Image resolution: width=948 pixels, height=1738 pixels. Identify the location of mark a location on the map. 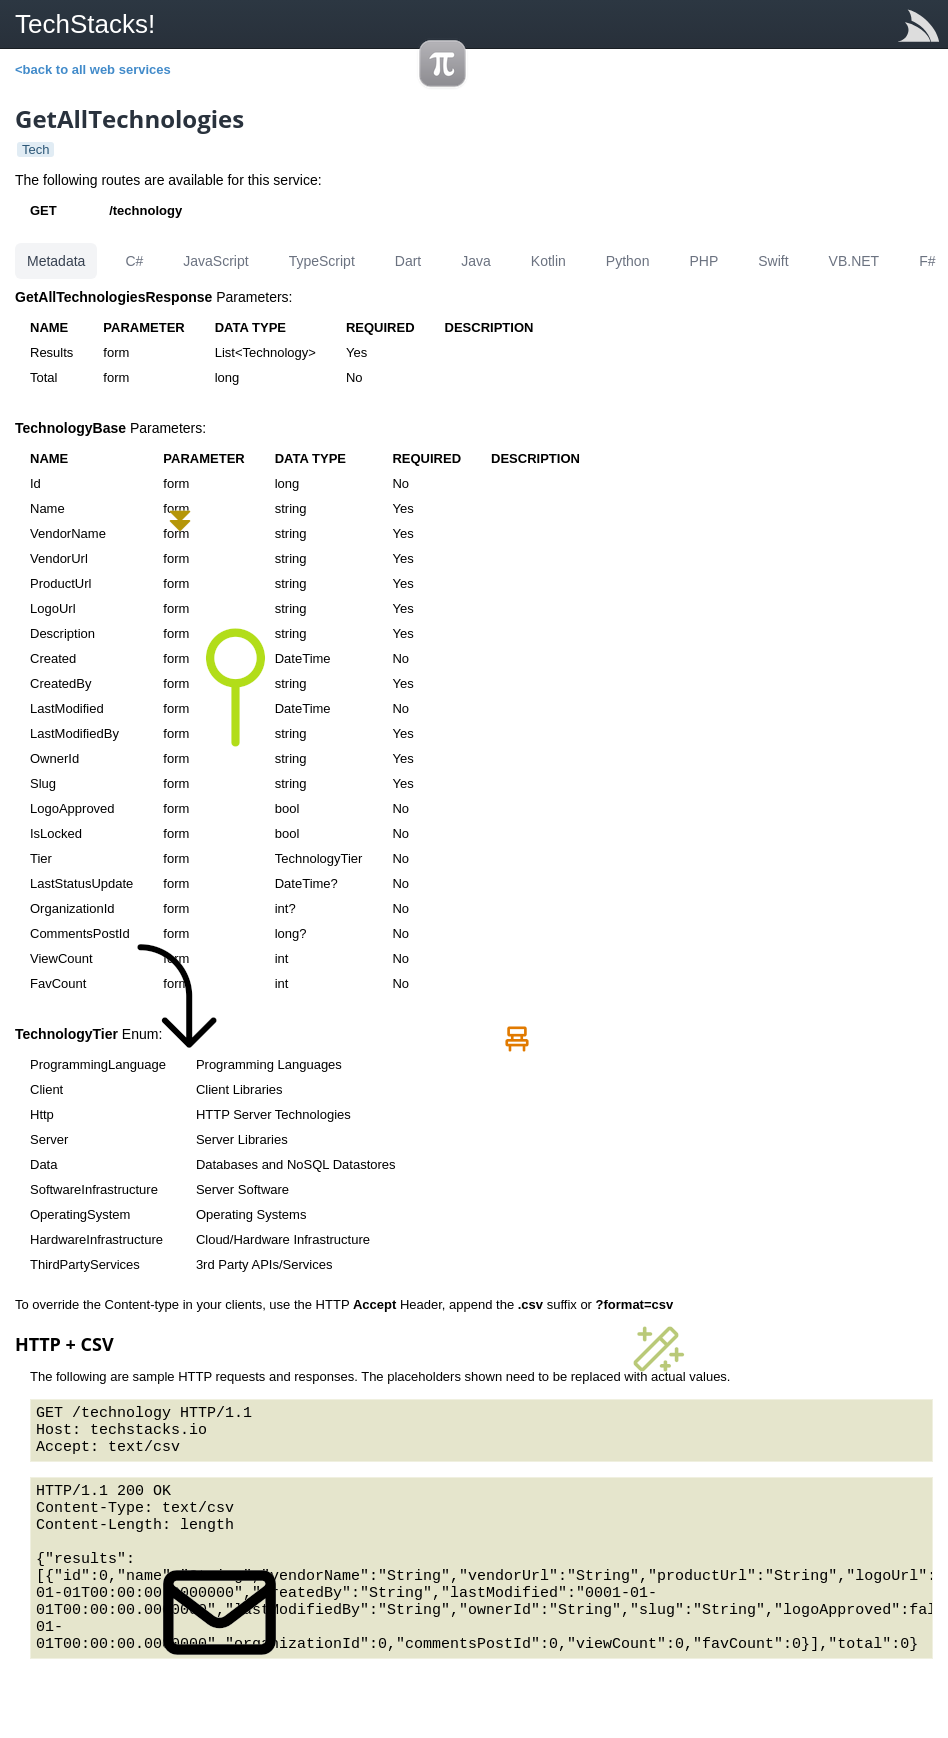
(235, 687).